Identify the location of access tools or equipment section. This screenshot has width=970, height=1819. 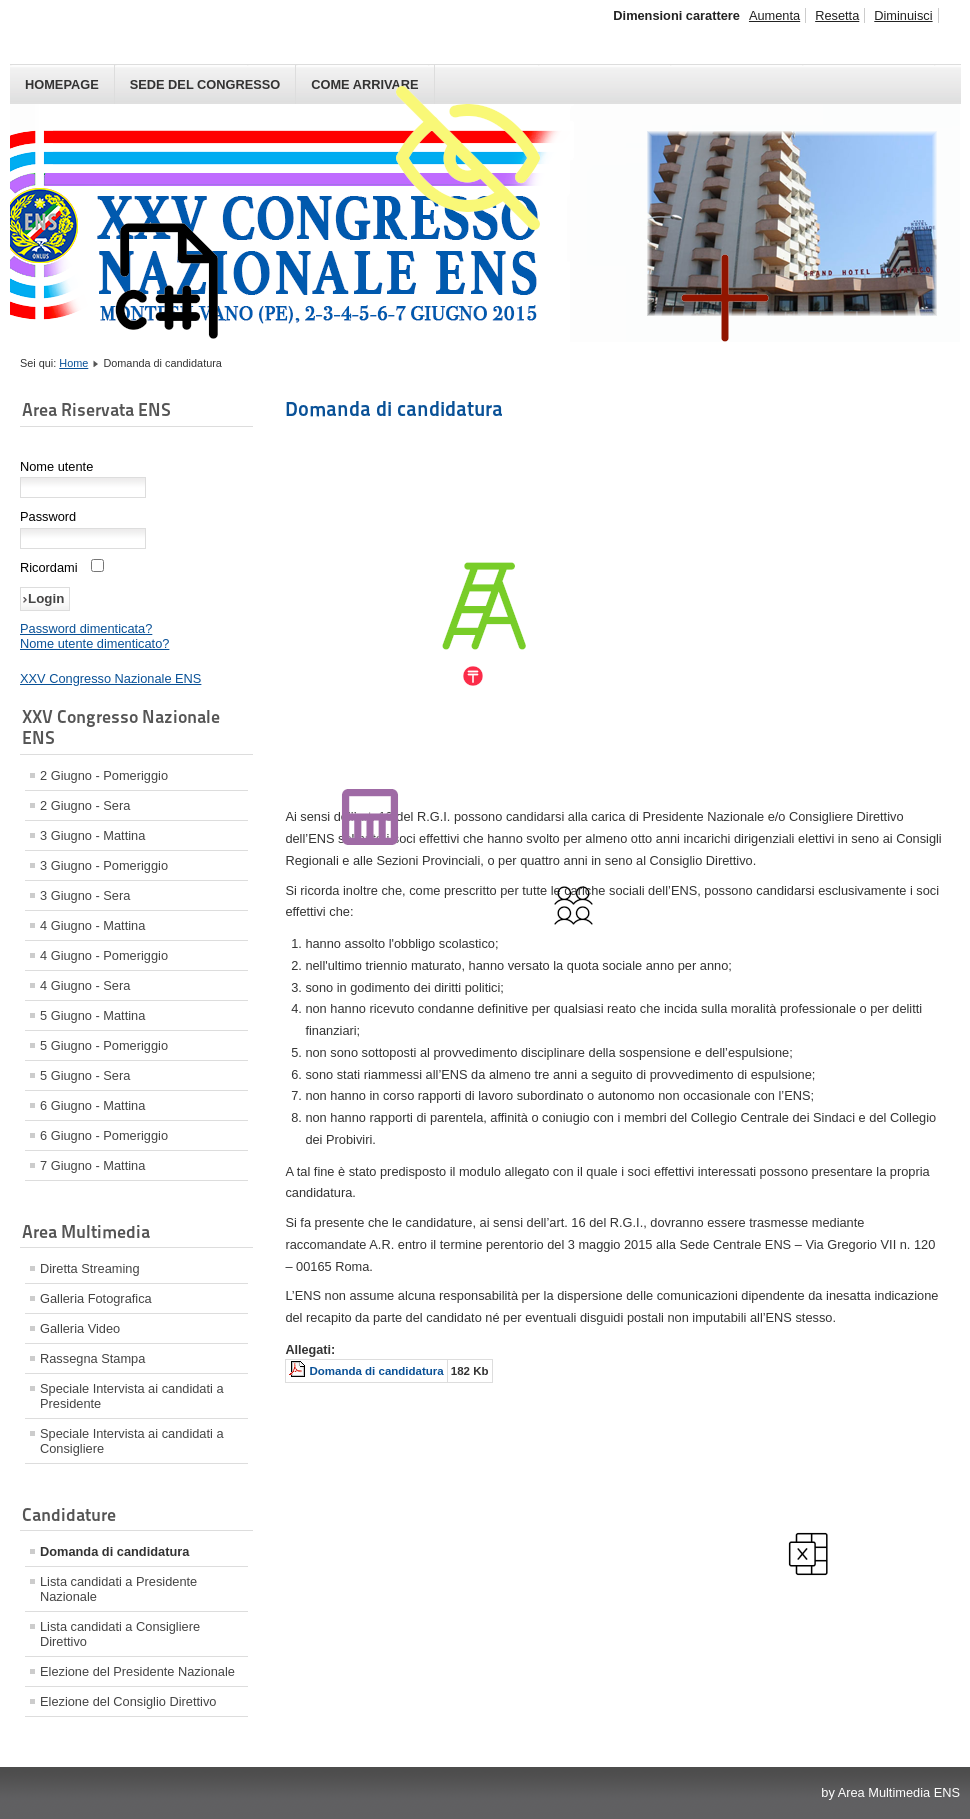
(486, 606).